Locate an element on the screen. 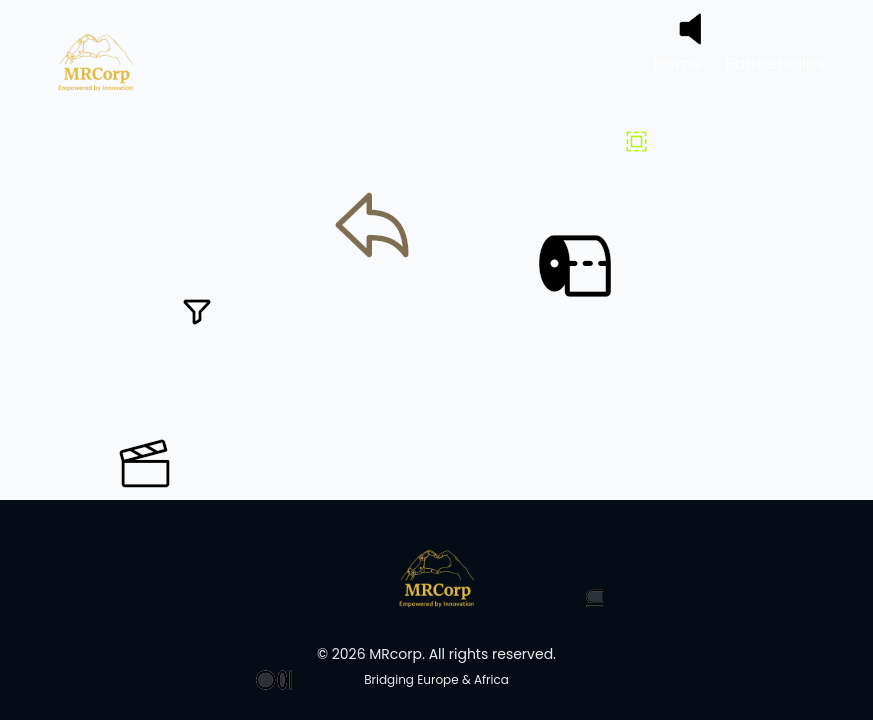  speaker with no audio output is located at coordinates (695, 29).